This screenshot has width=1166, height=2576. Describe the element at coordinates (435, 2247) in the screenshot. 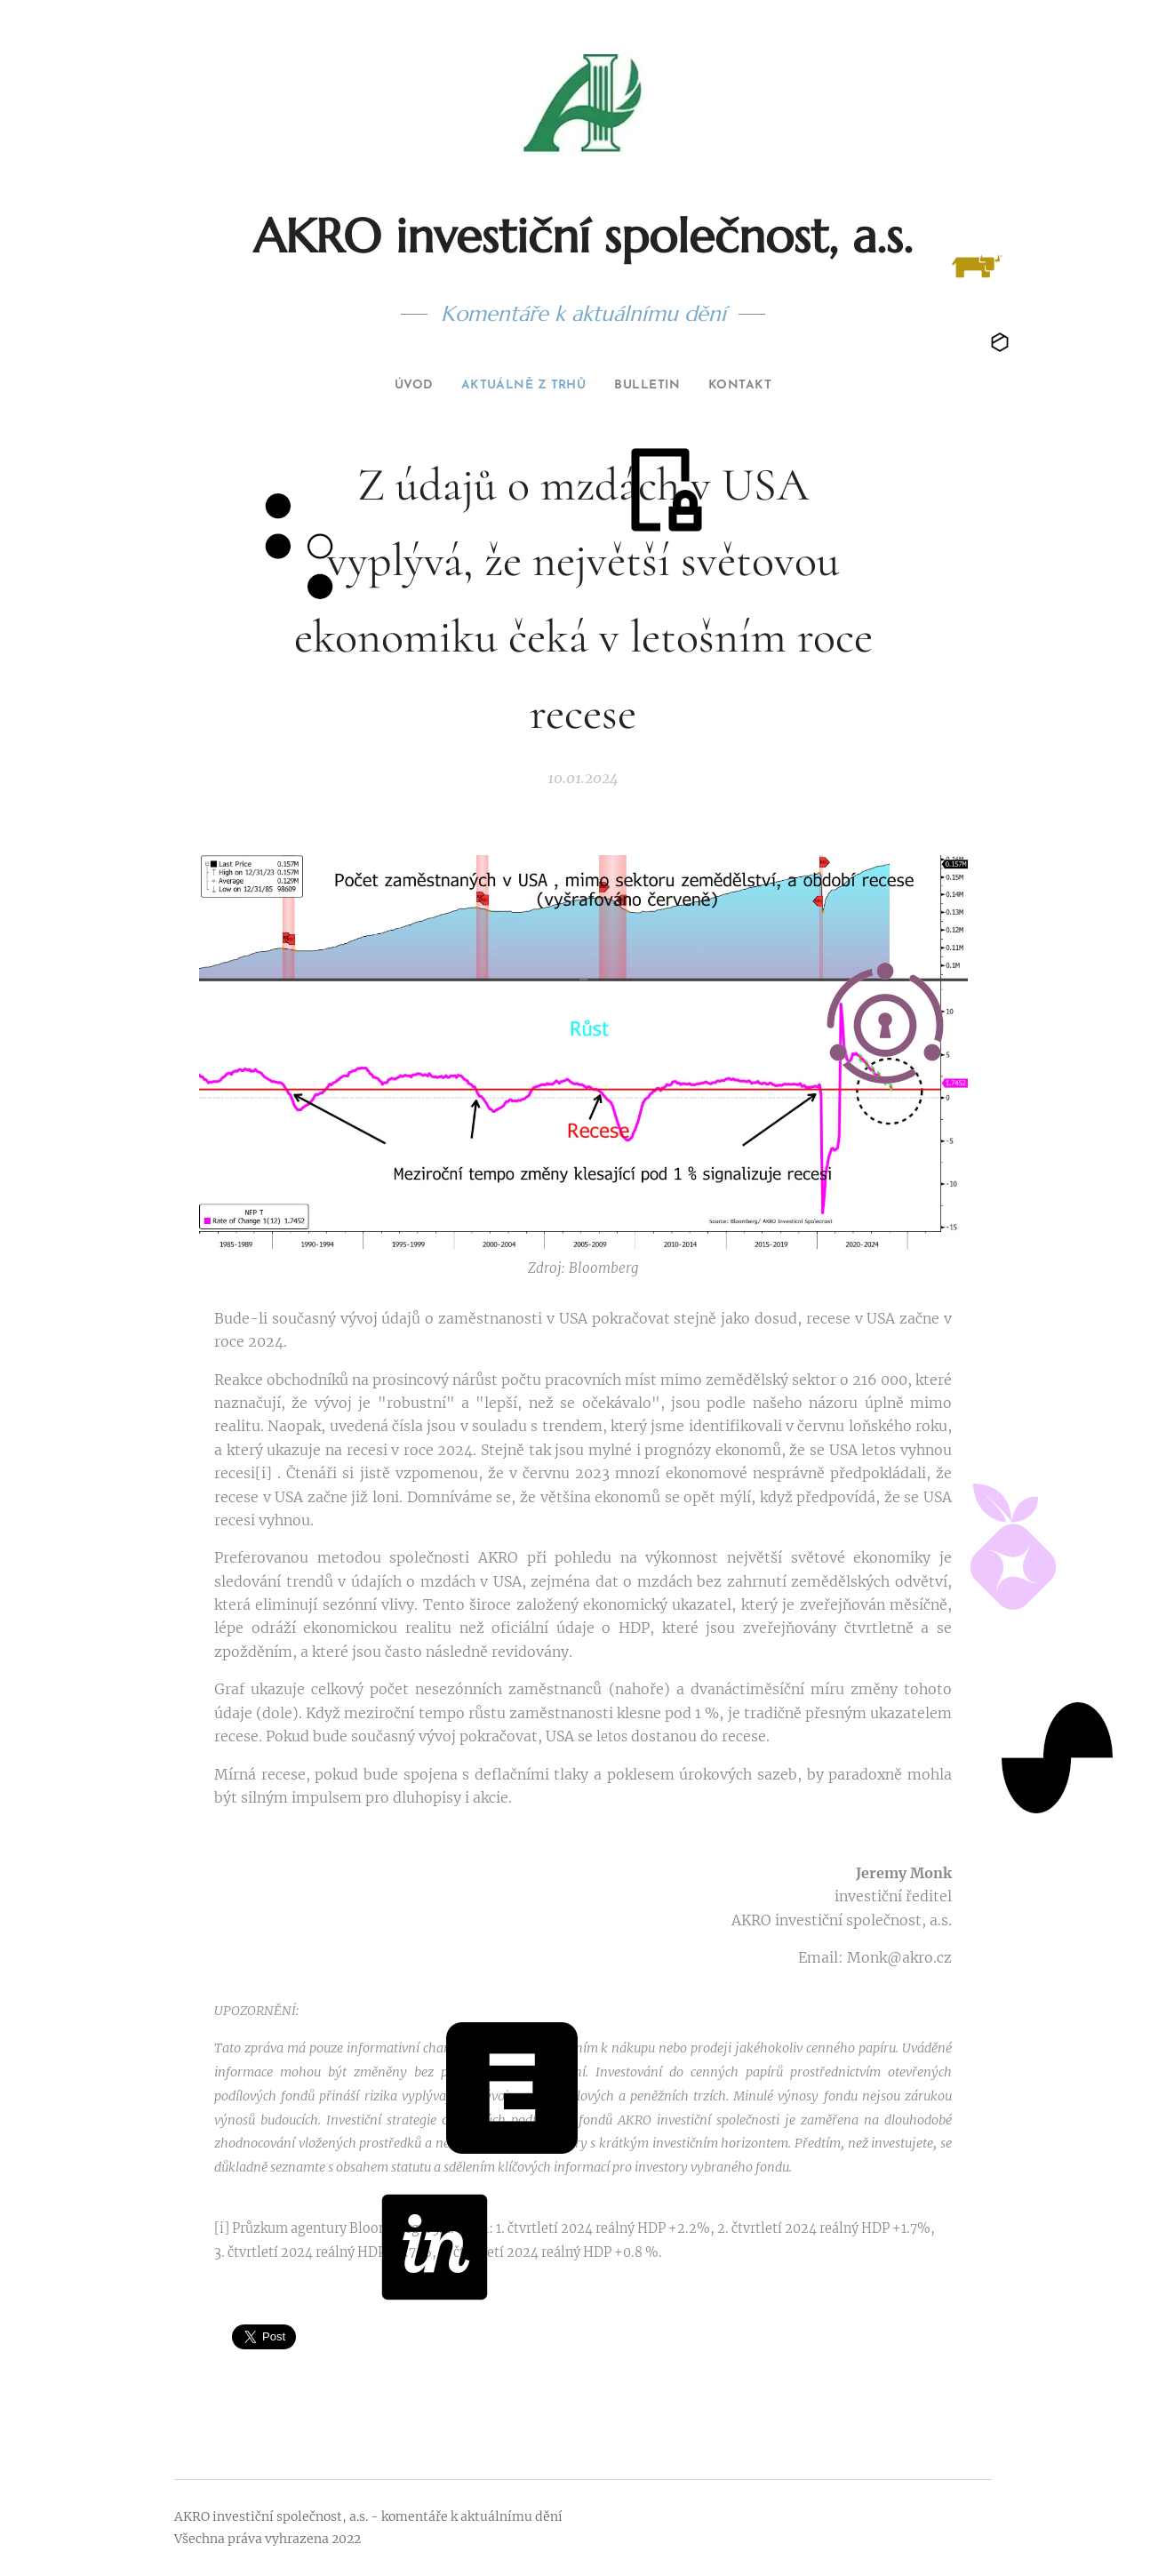

I see `open InVision app` at that location.